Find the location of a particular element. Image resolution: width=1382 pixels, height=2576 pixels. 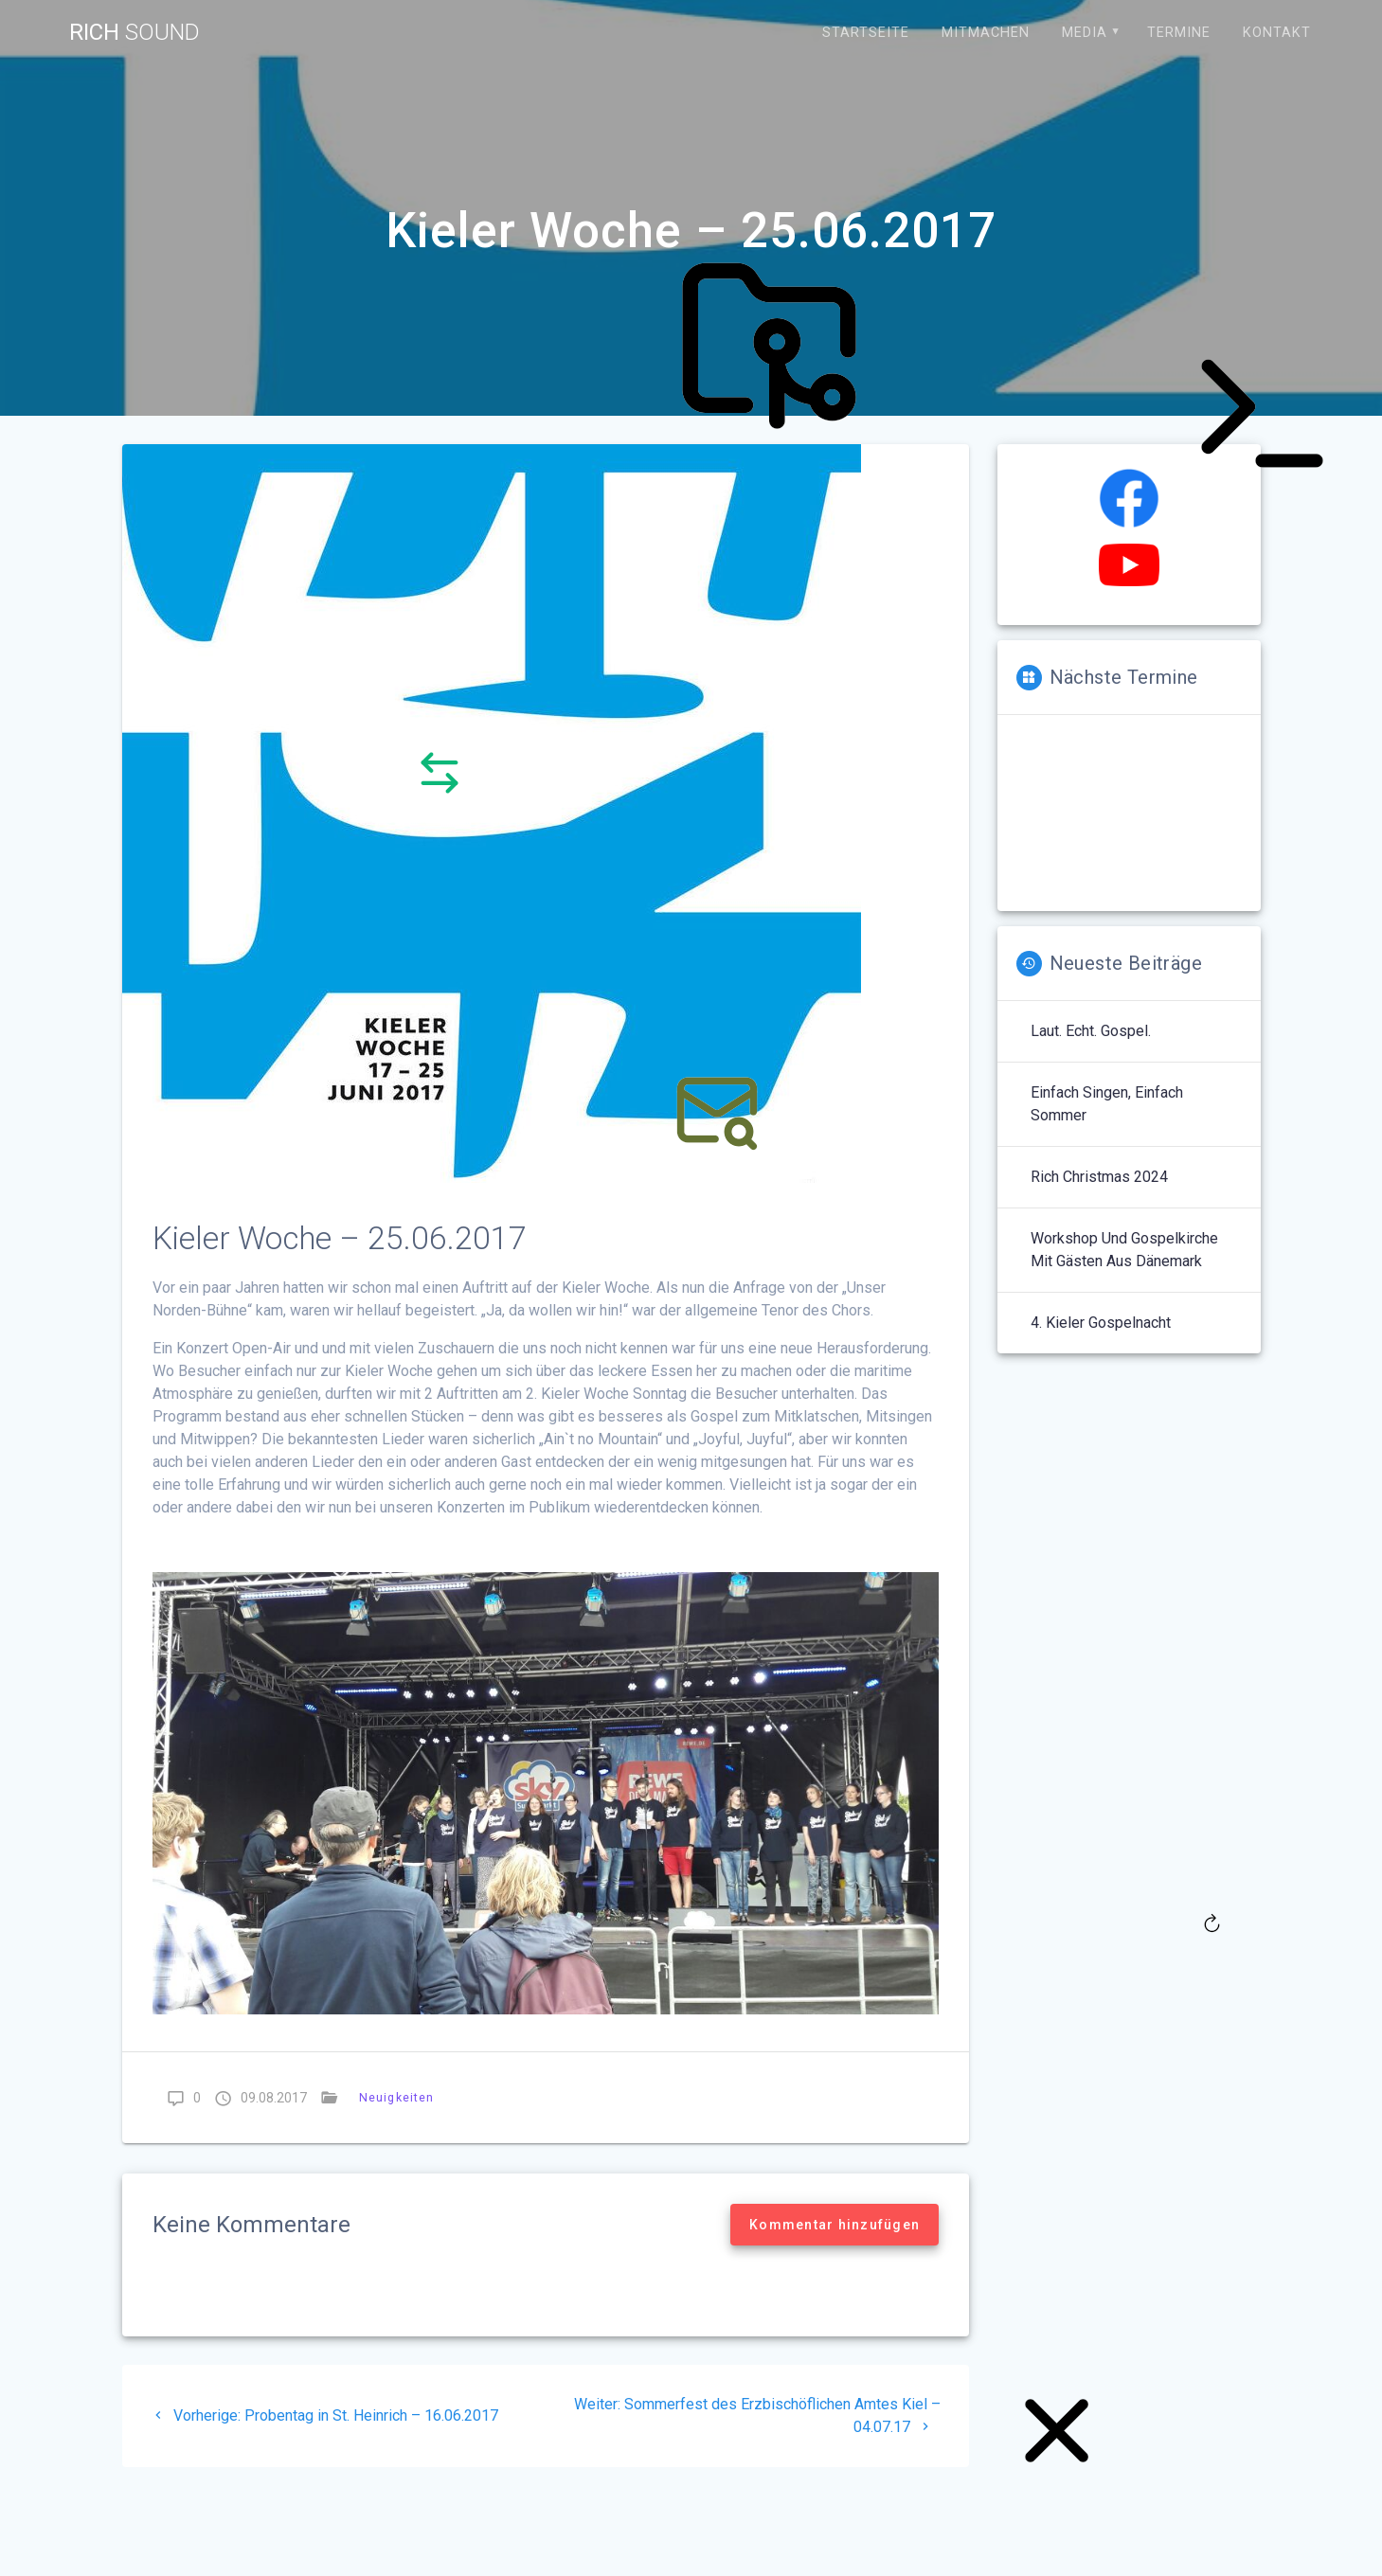

search your emails is located at coordinates (717, 1110).